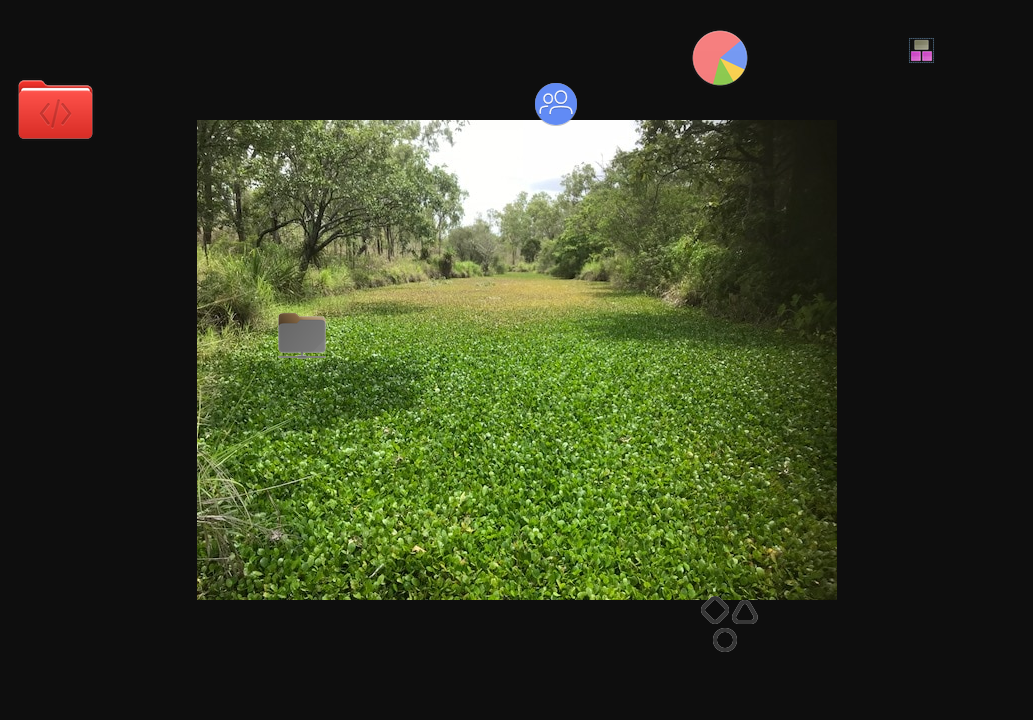 This screenshot has width=1033, height=720. I want to click on select all items in the current view, so click(921, 50).